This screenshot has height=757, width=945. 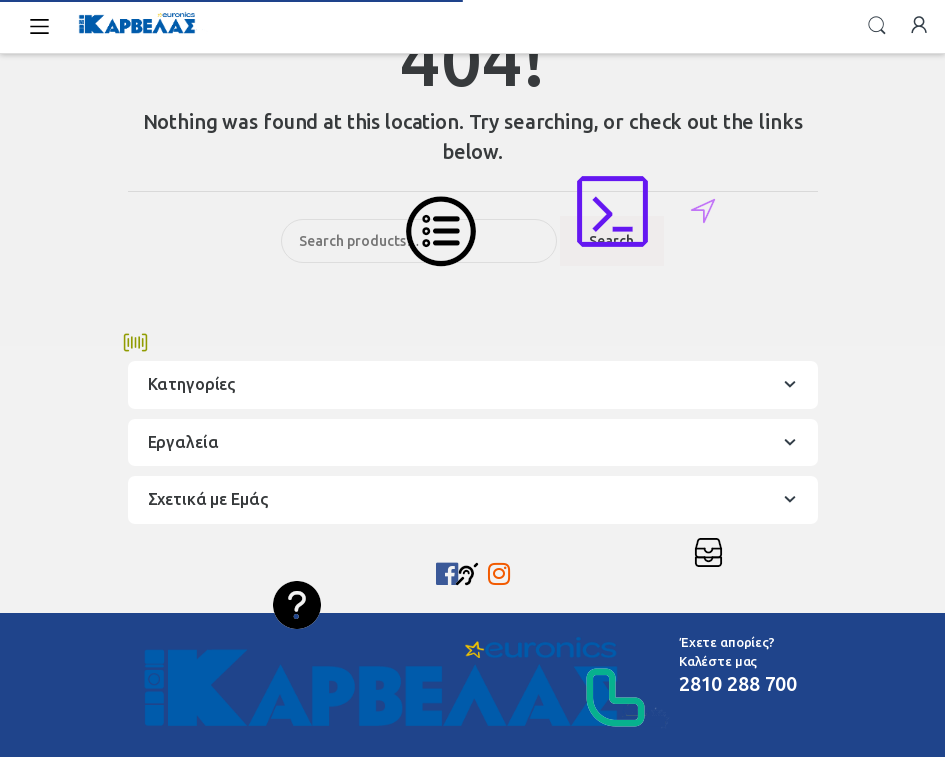 I want to click on access help or support information, so click(x=297, y=605).